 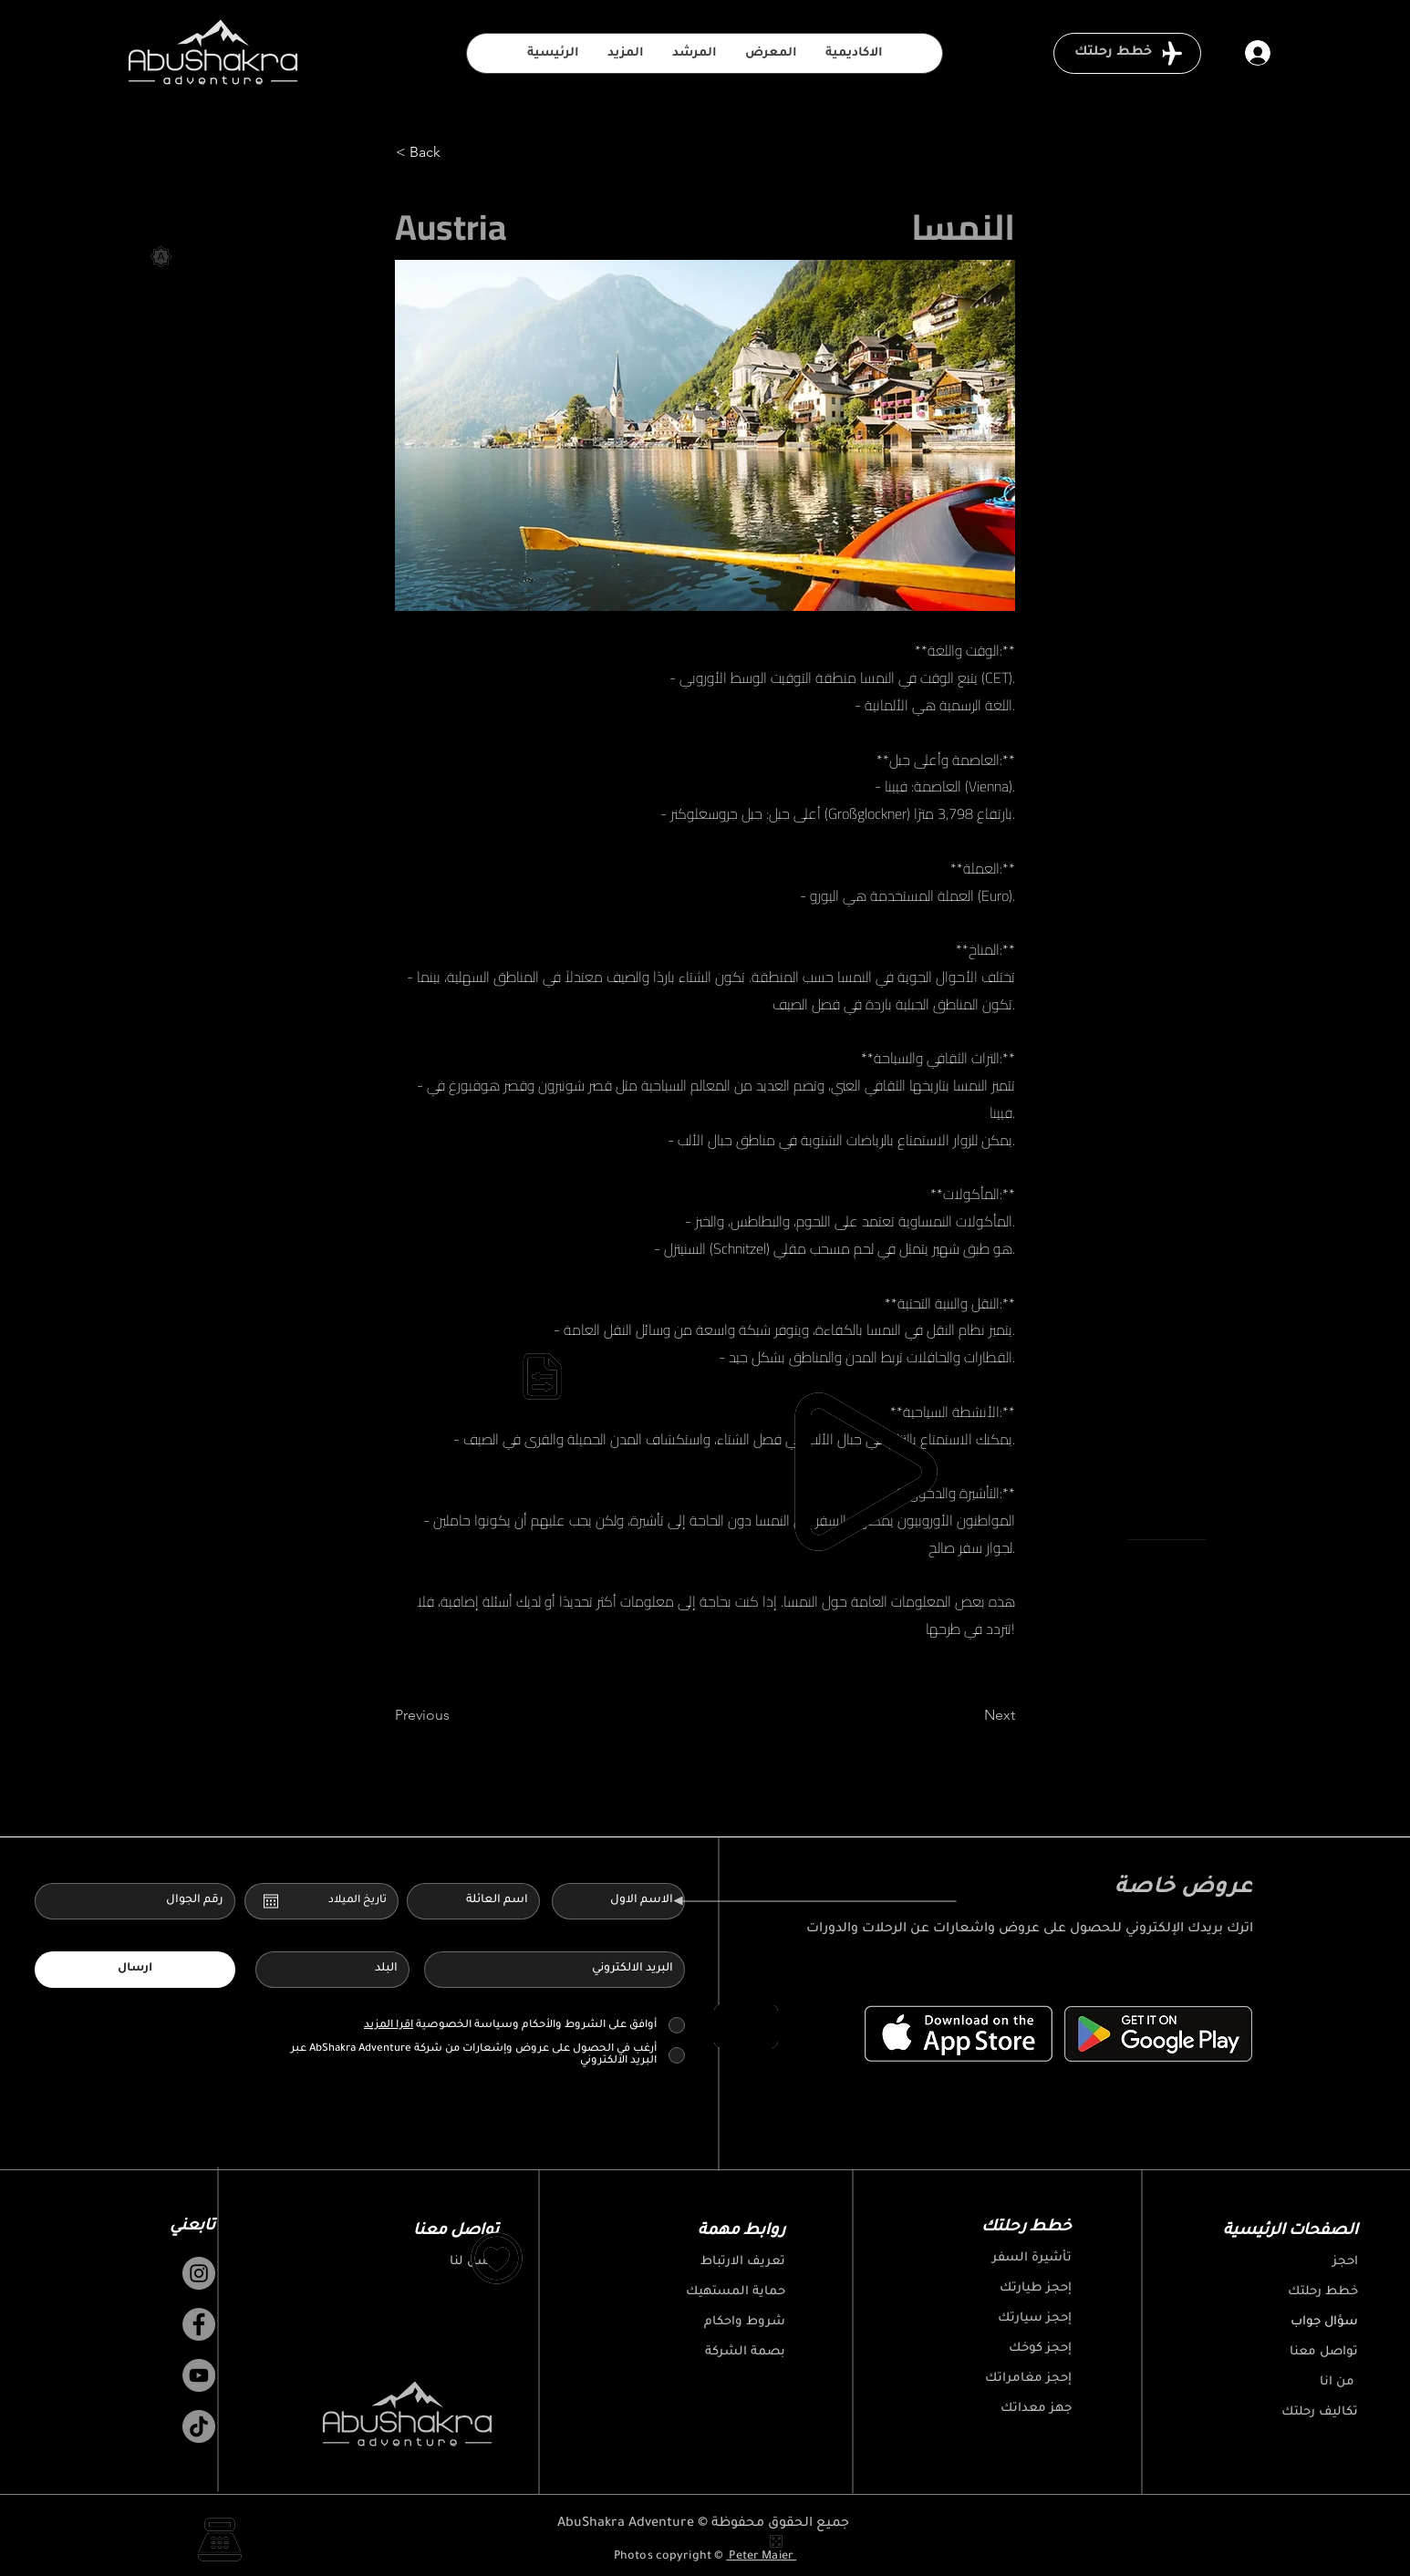 I want to click on access point of sale or checkout system, so click(x=220, y=2540).